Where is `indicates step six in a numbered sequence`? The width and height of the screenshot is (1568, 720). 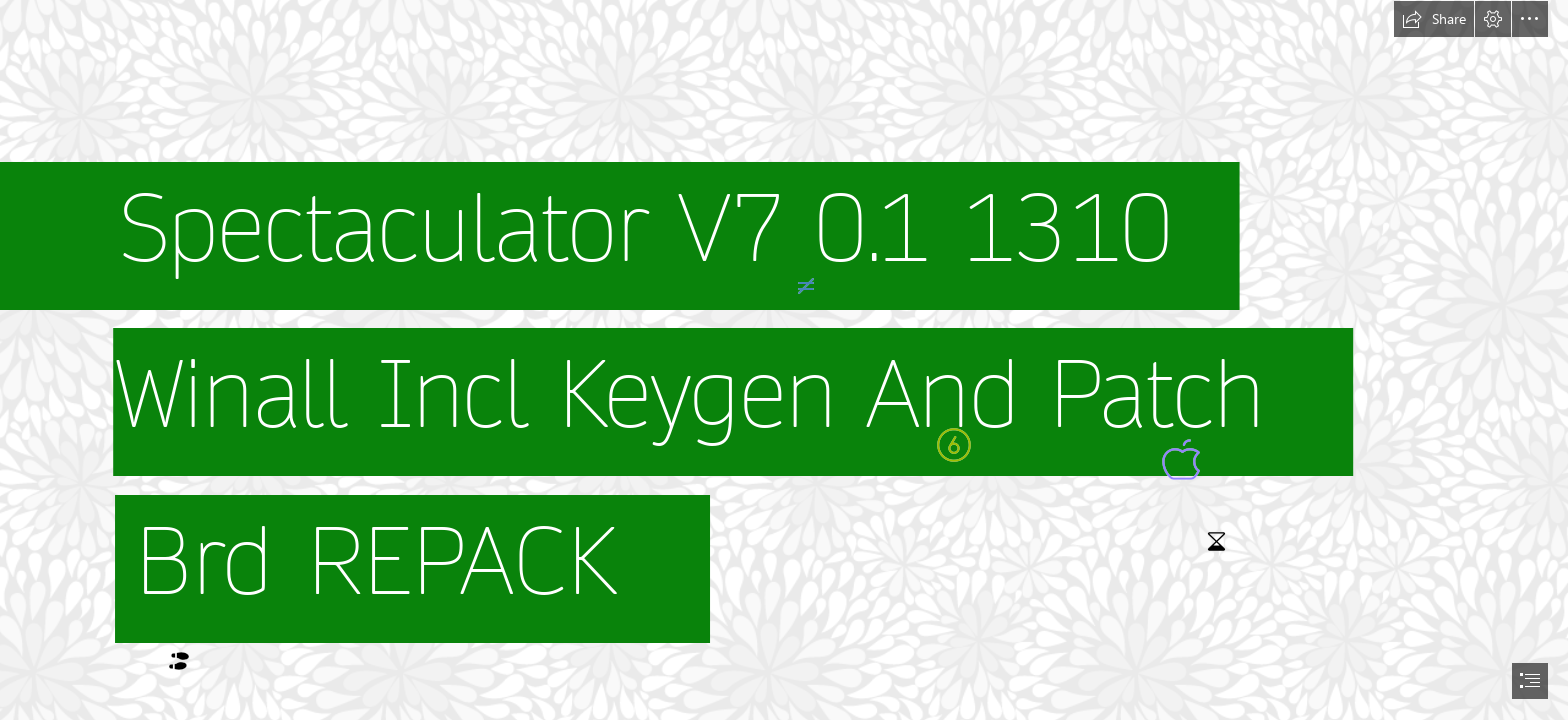
indicates step six in a numbered sequence is located at coordinates (954, 445).